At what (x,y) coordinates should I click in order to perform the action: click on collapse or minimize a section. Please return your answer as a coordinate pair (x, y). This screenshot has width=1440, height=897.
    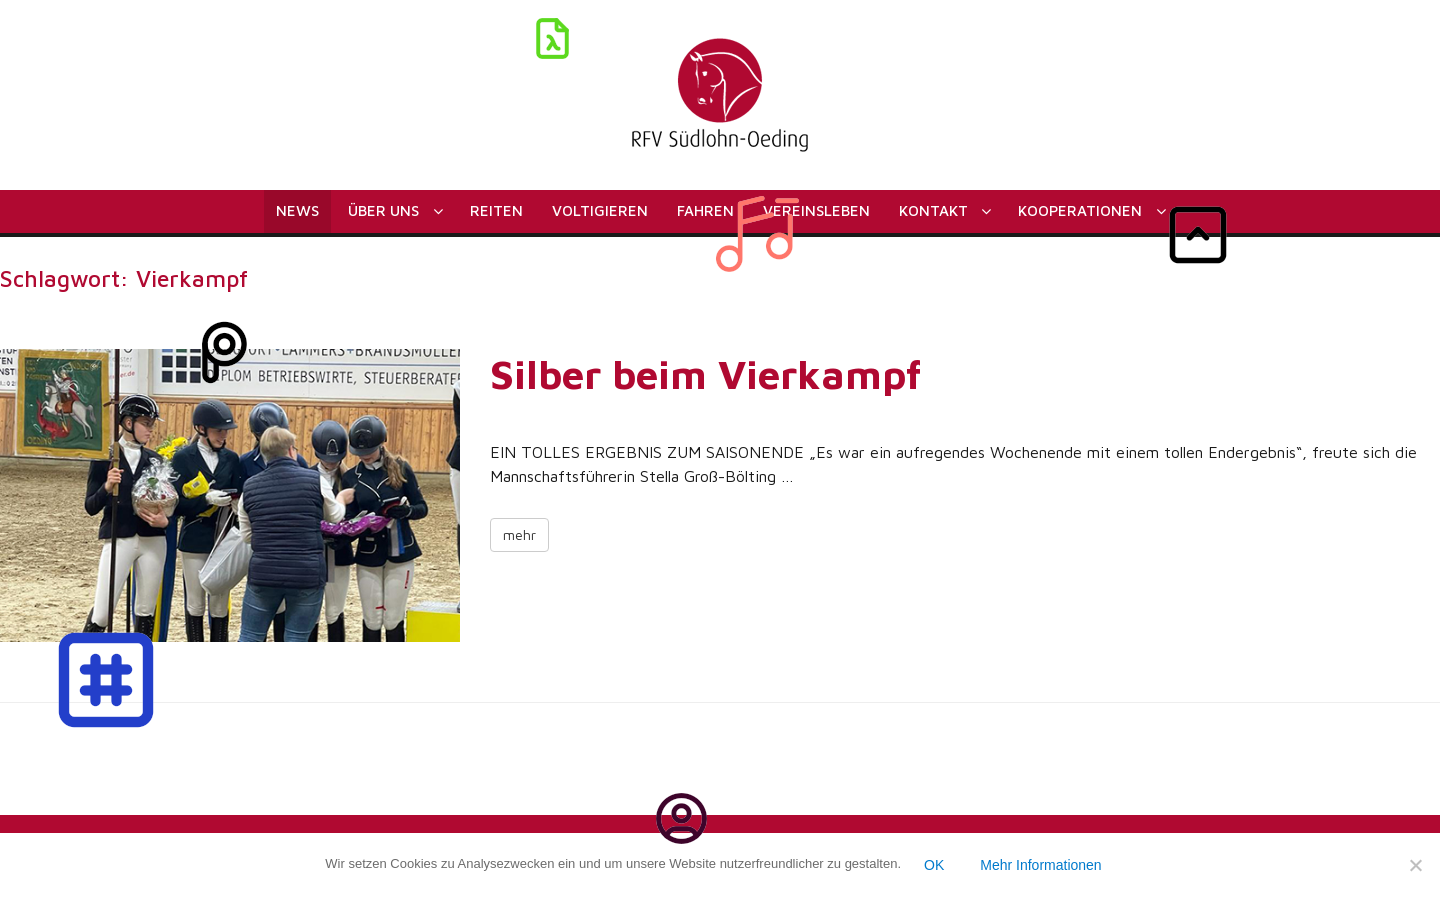
    Looking at the image, I should click on (1198, 235).